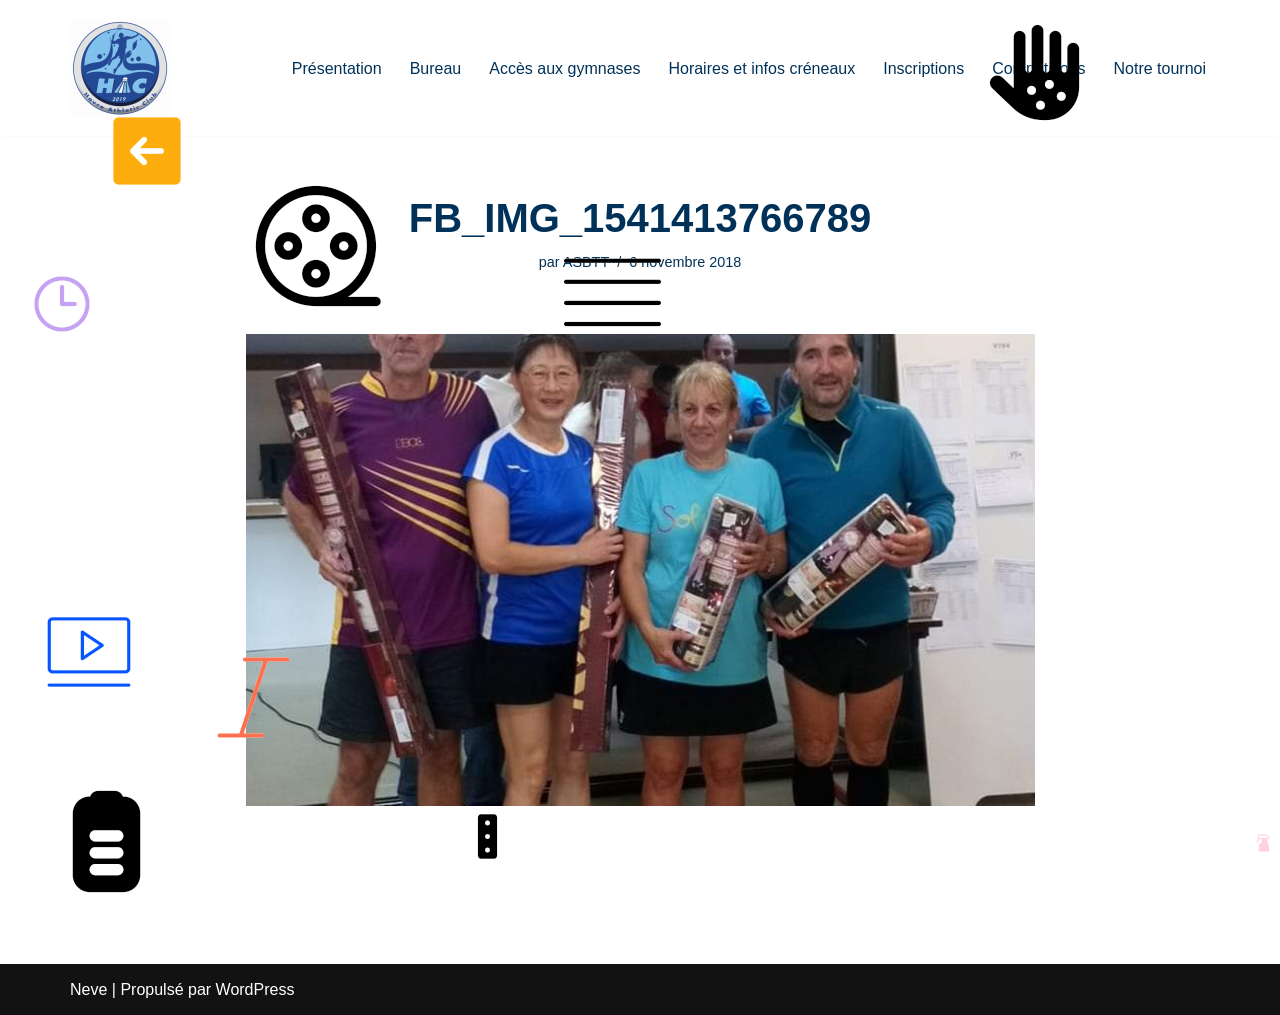 This screenshot has height=1015, width=1280. I want to click on go back to the previous screen, so click(147, 151).